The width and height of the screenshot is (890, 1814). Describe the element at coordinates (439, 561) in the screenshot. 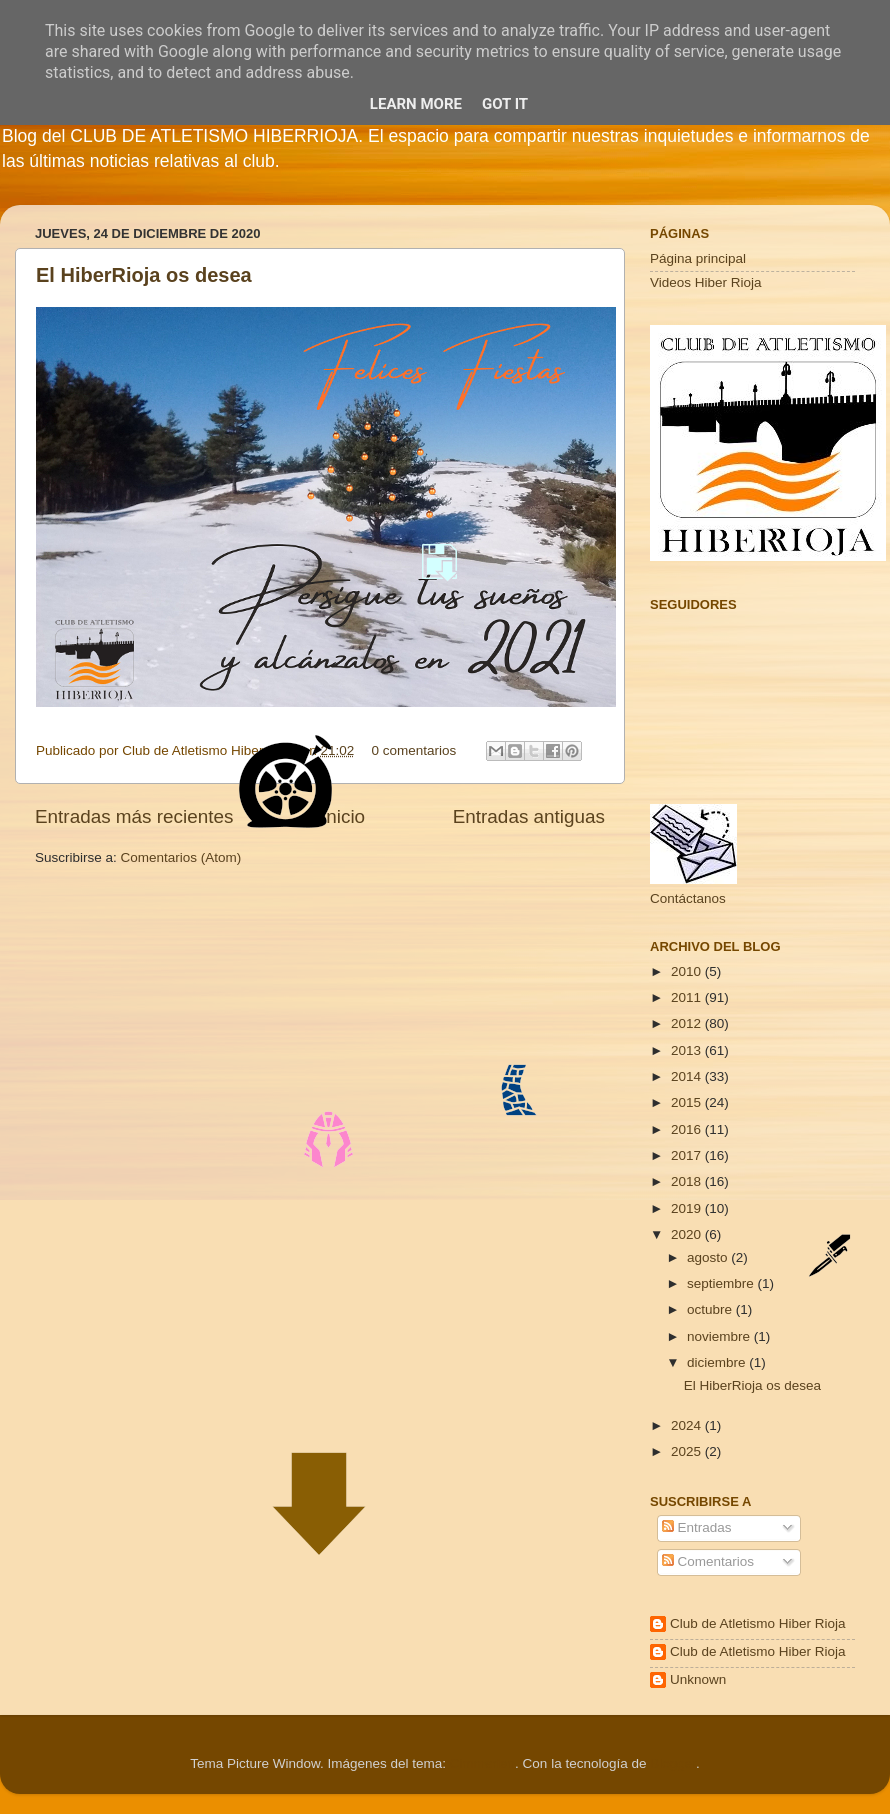

I see `load a saved game or file` at that location.